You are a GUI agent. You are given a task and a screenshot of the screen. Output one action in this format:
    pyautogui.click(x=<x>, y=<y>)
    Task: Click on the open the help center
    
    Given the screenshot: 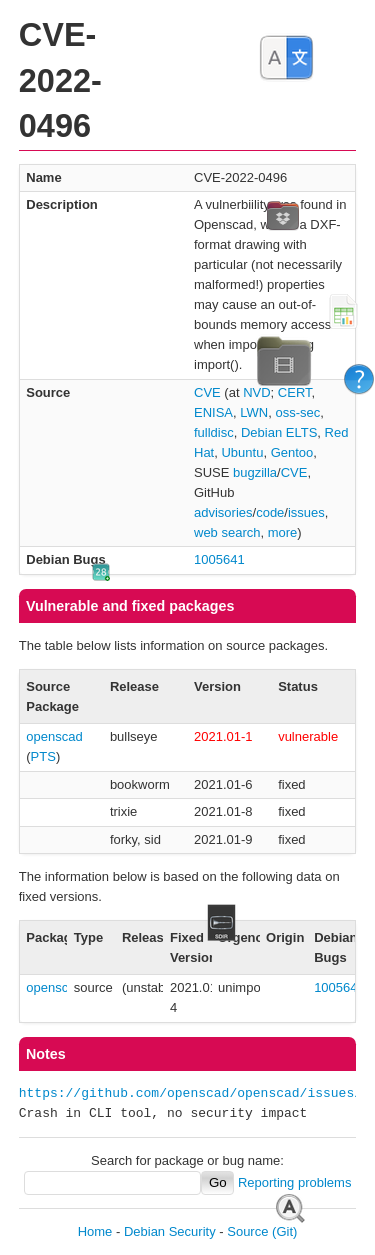 What is the action you would take?
    pyautogui.click(x=359, y=379)
    